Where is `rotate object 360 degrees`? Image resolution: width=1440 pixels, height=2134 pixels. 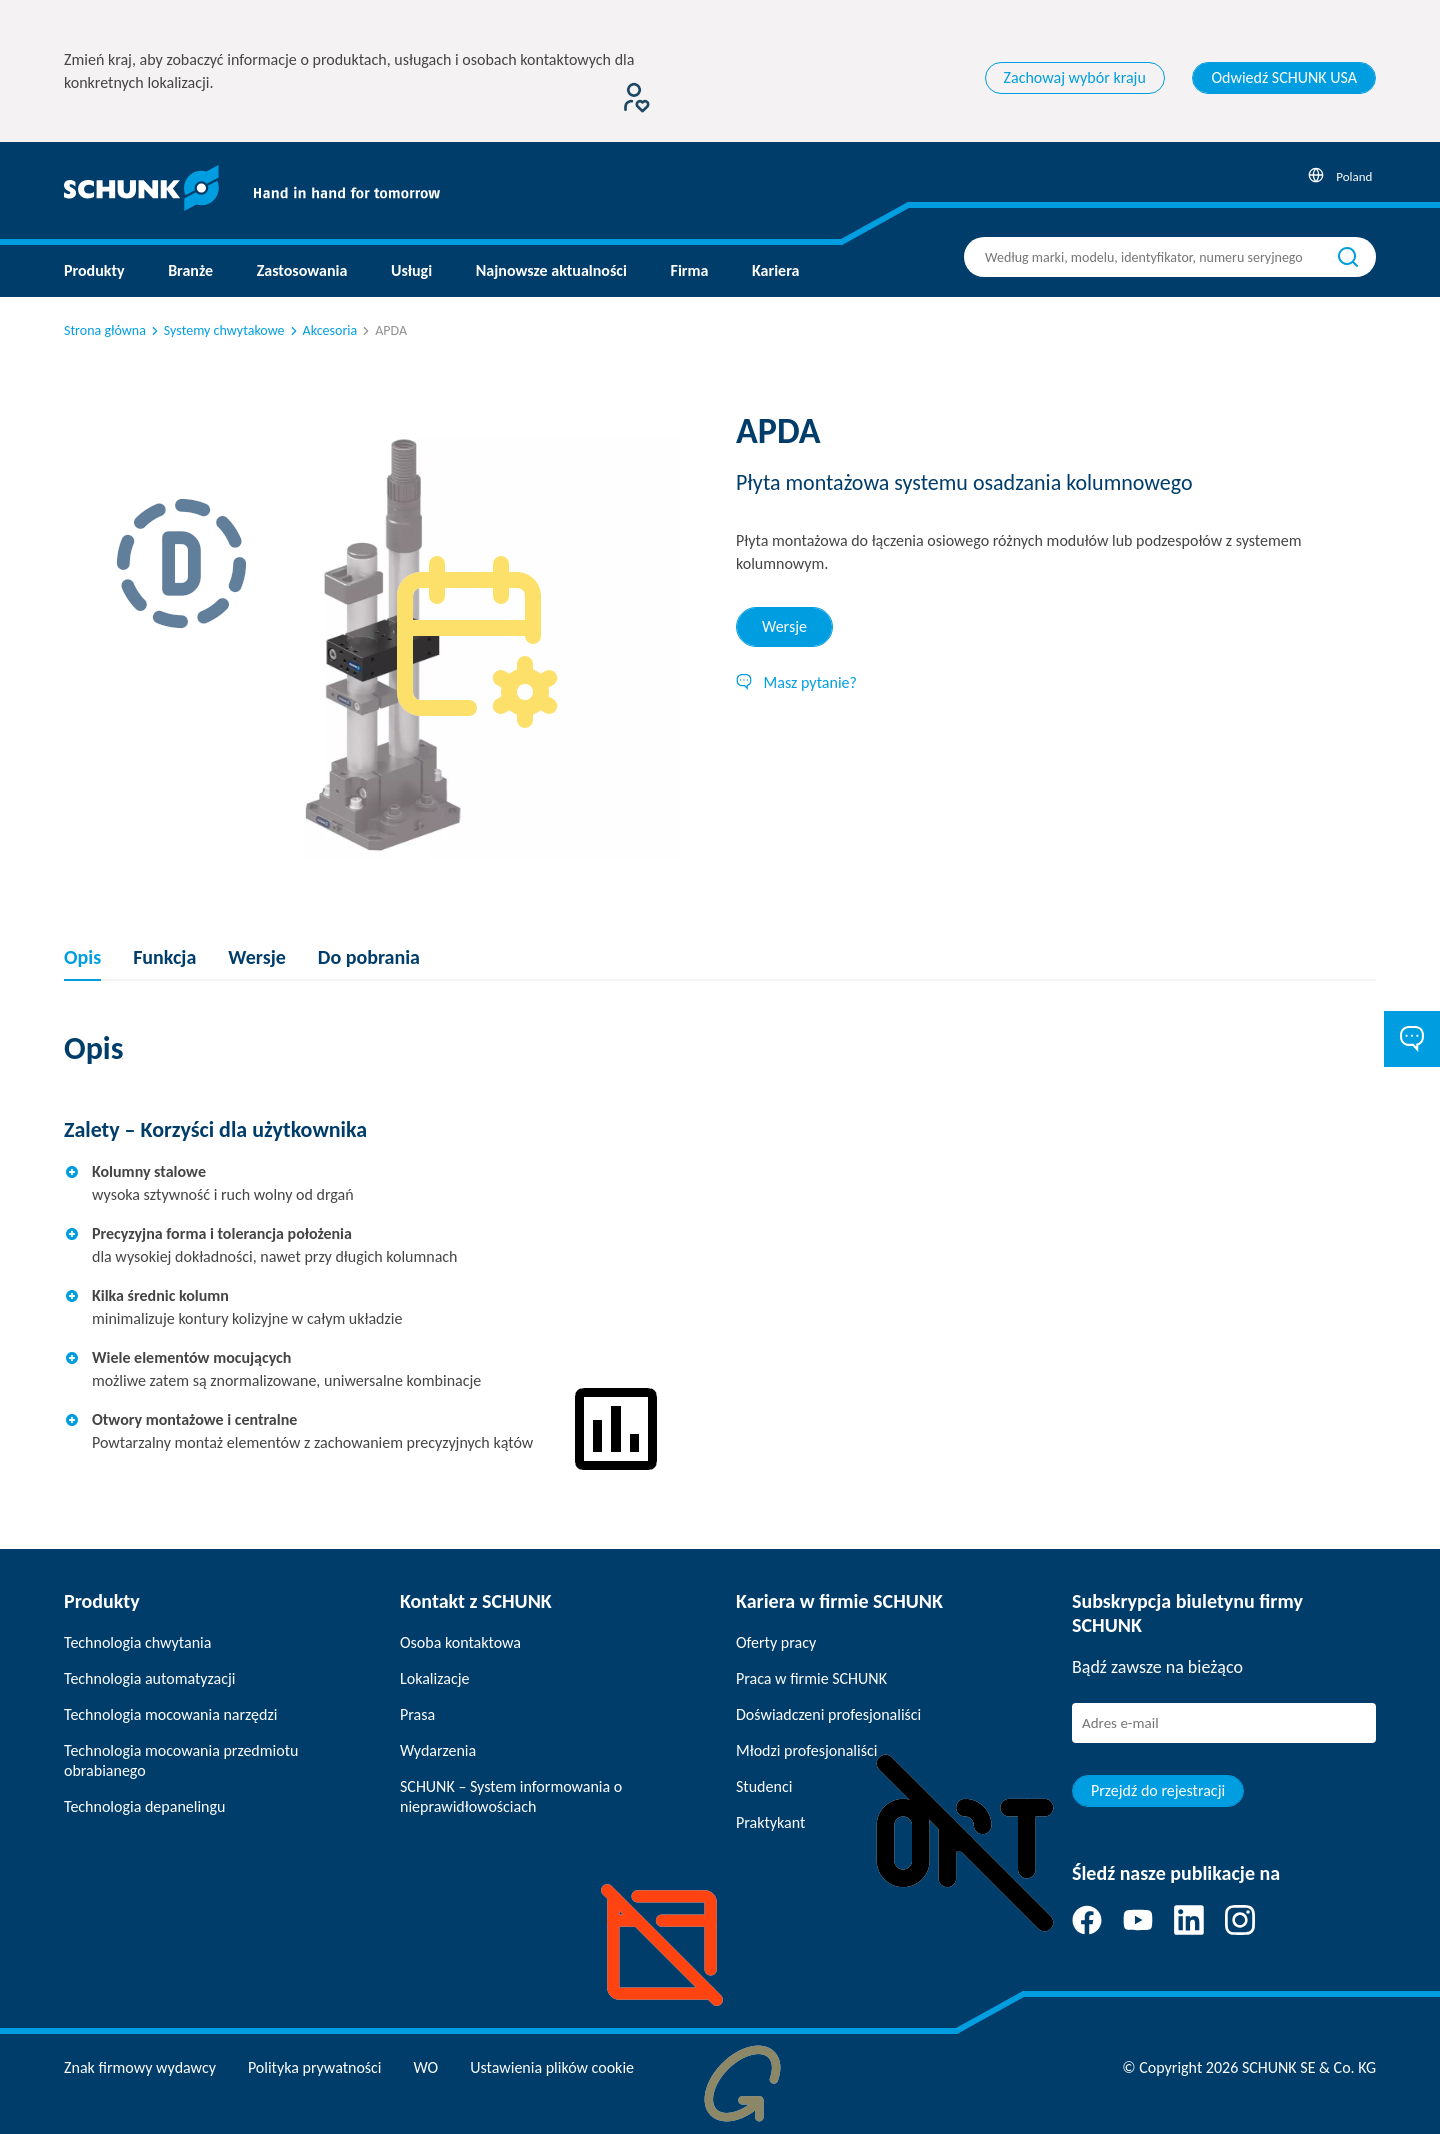
rotate object 360 degrees is located at coordinates (742, 2083).